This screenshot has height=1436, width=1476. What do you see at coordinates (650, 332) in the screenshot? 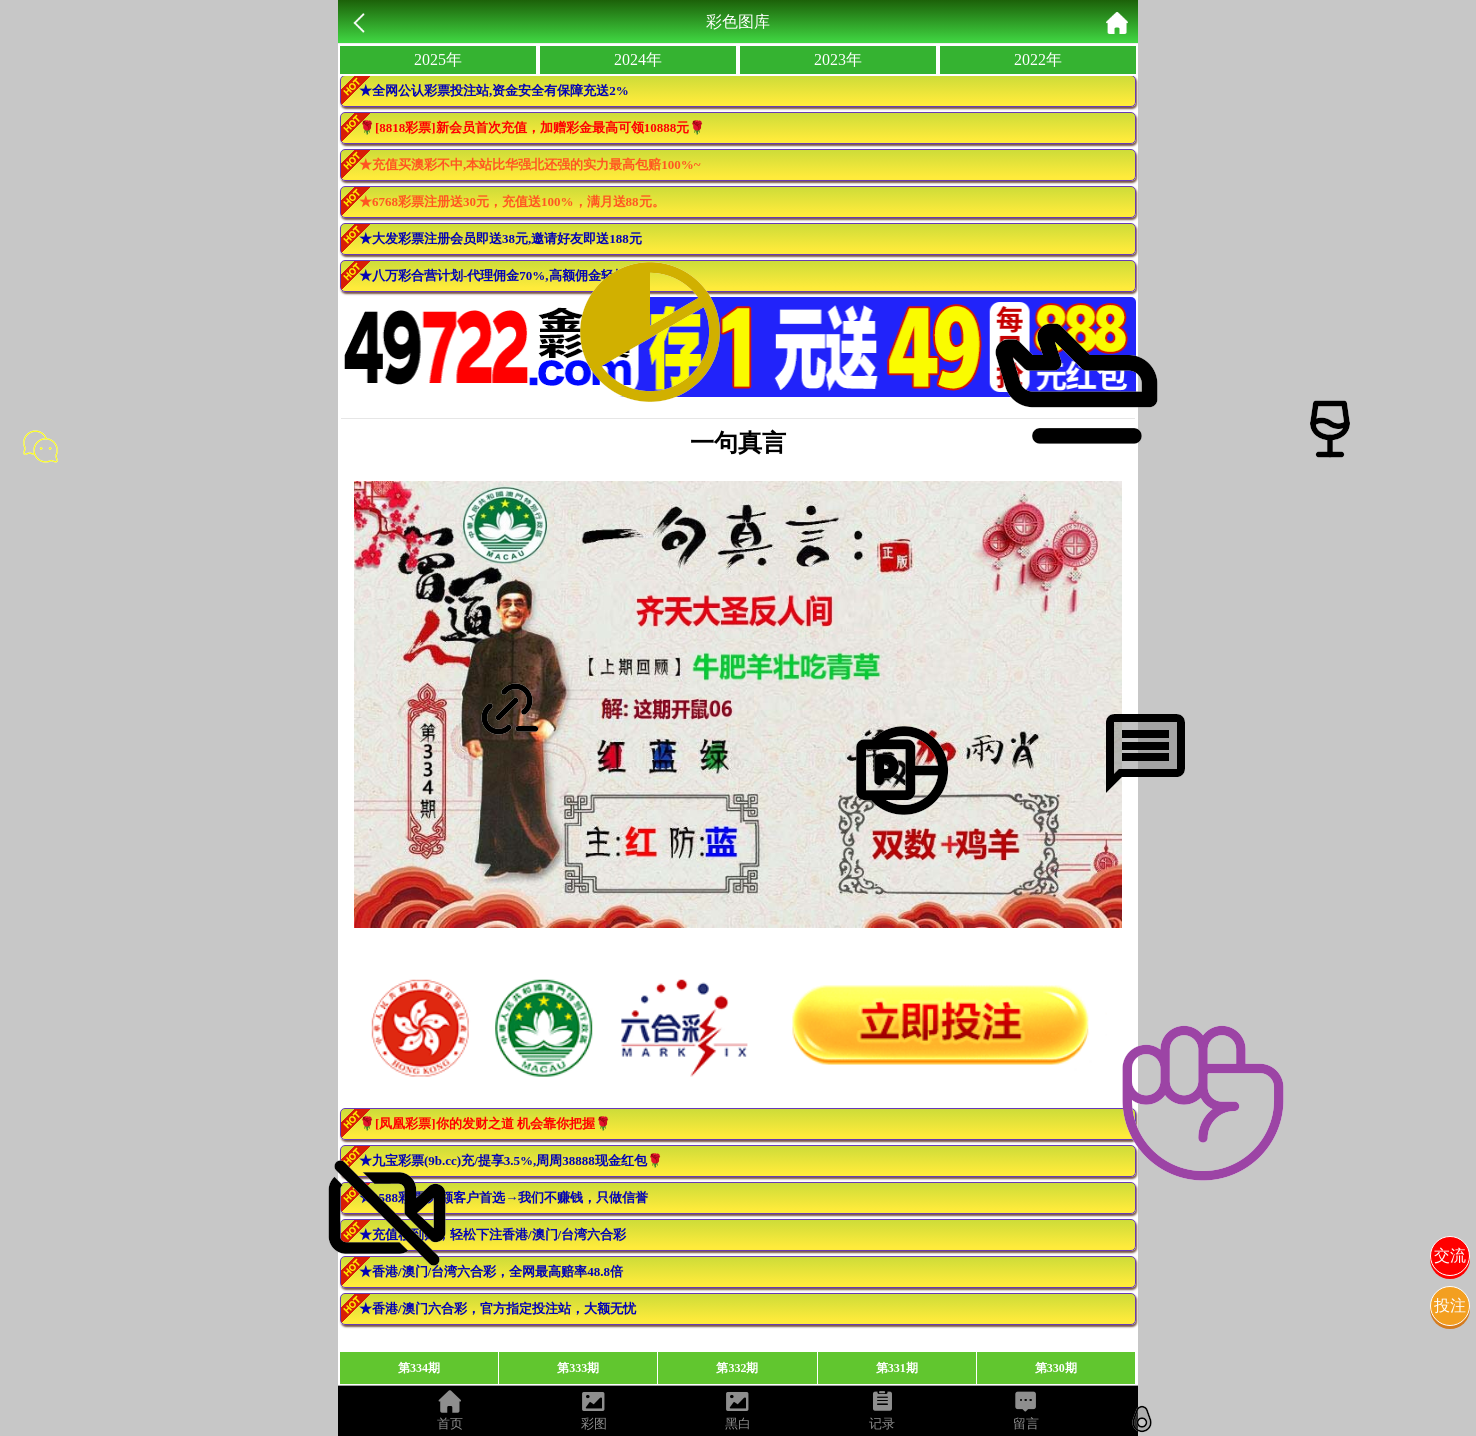
I see `view analytics or statistics breakdown` at bounding box center [650, 332].